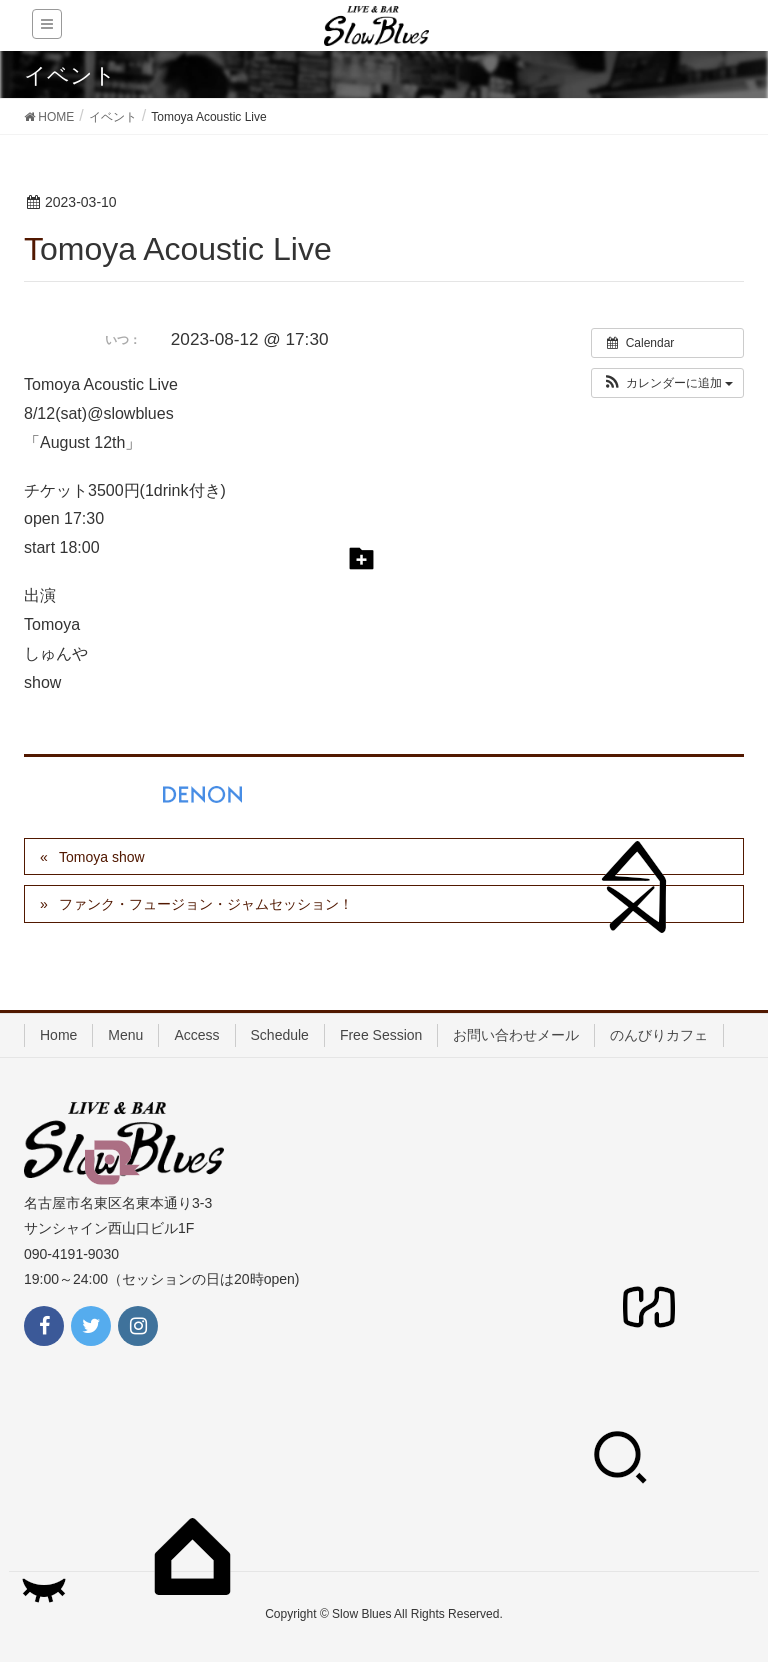  Describe the element at coordinates (649, 1307) in the screenshot. I see `open the Hevy workout tracking app` at that location.